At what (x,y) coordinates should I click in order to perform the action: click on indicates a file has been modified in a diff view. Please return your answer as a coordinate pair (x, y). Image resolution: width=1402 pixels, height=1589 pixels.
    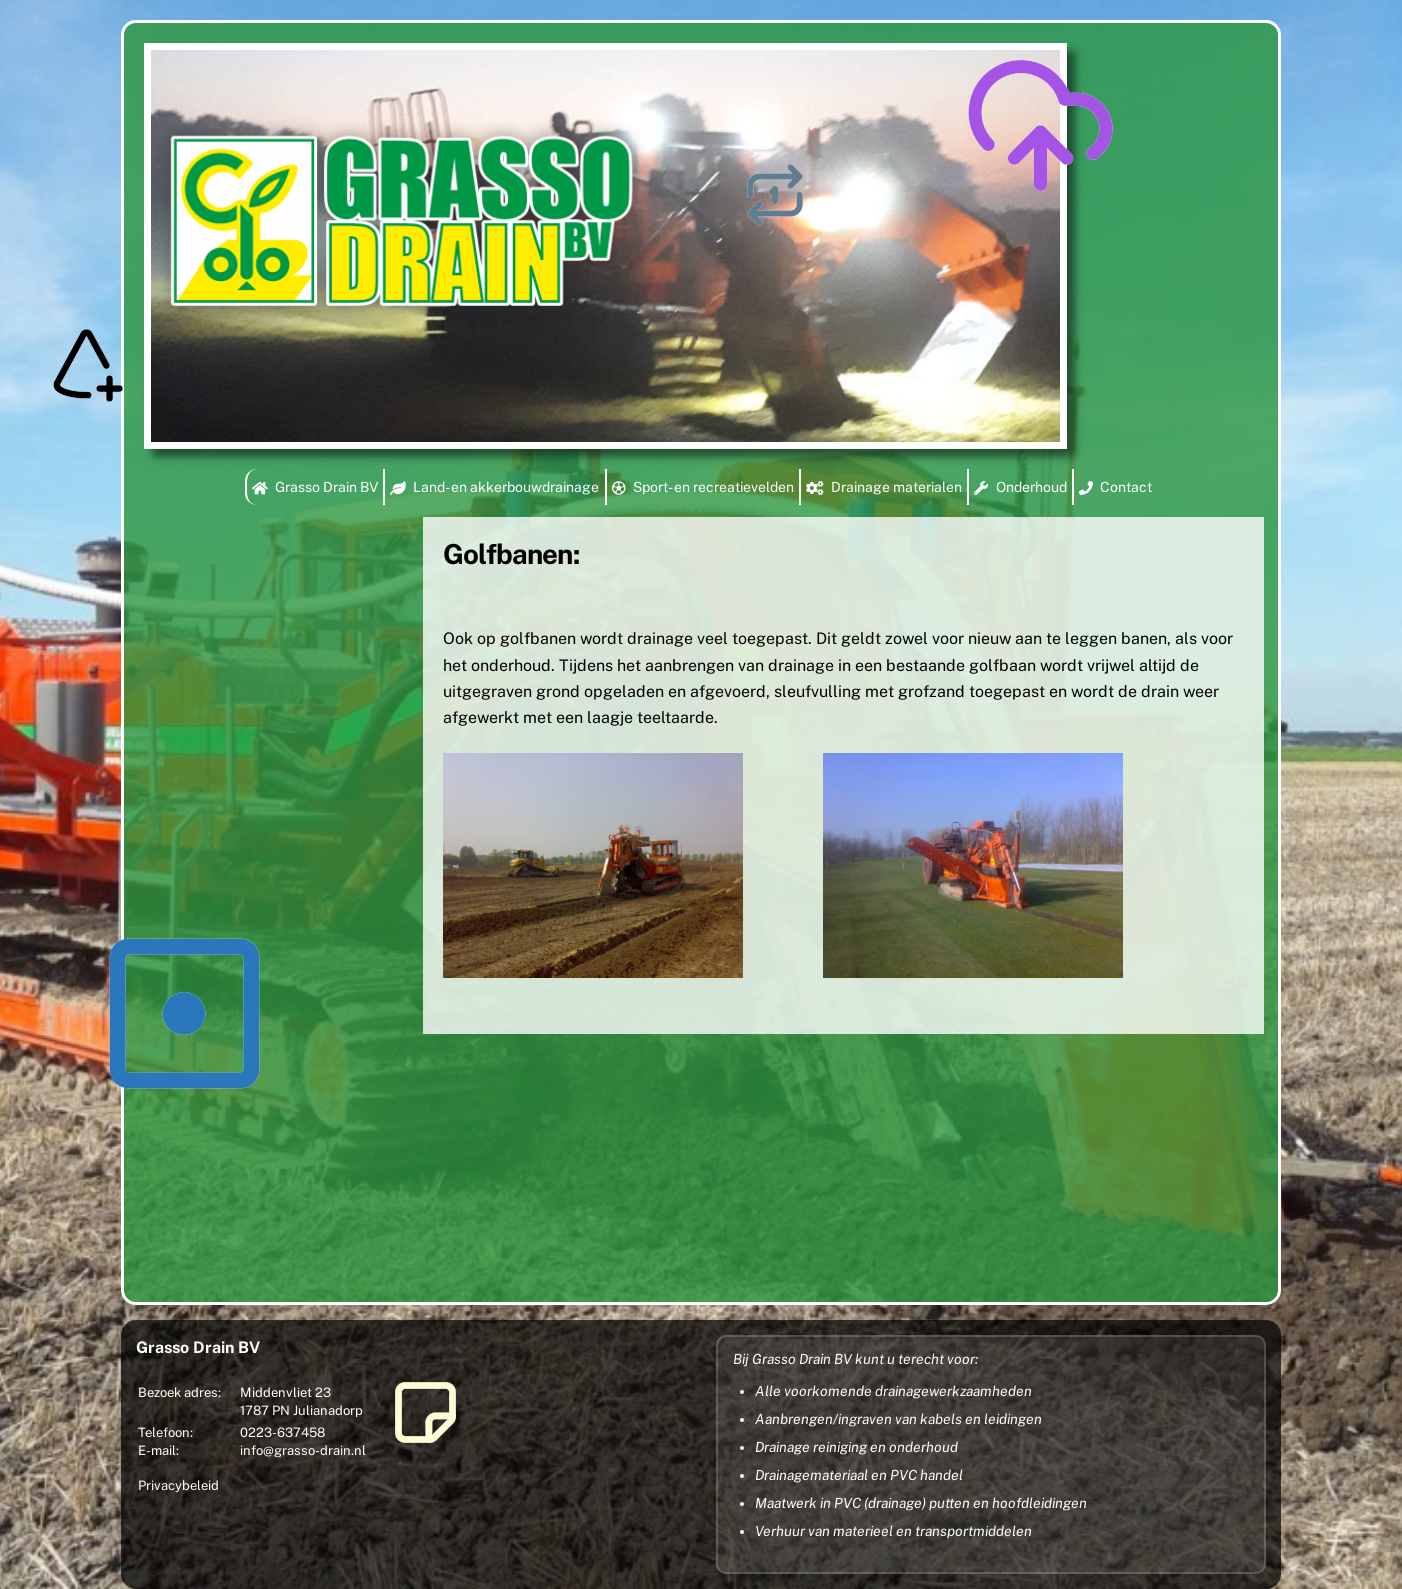
    Looking at the image, I should click on (184, 1013).